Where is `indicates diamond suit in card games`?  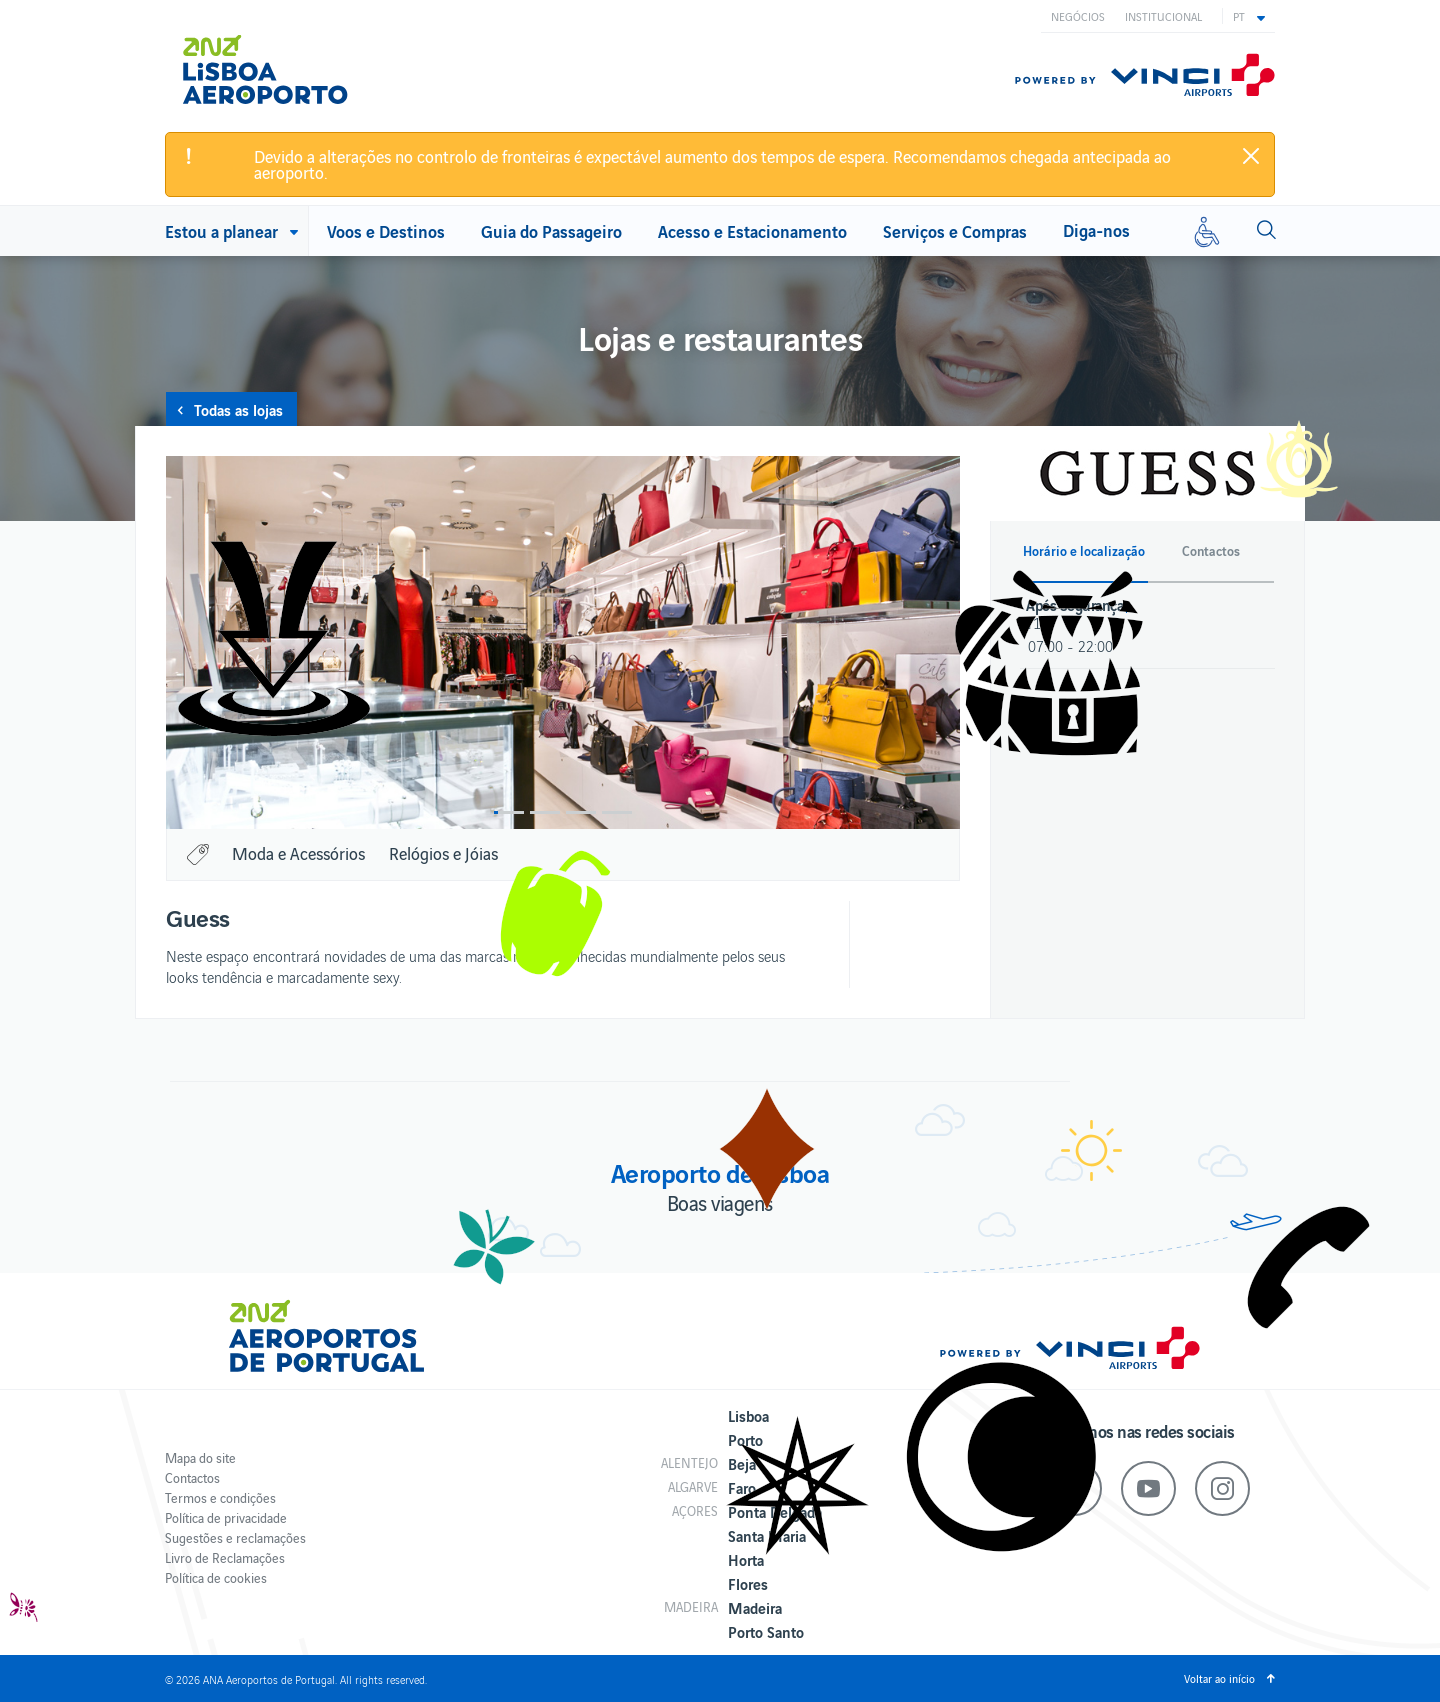 indicates diamond suit in card games is located at coordinates (767, 1149).